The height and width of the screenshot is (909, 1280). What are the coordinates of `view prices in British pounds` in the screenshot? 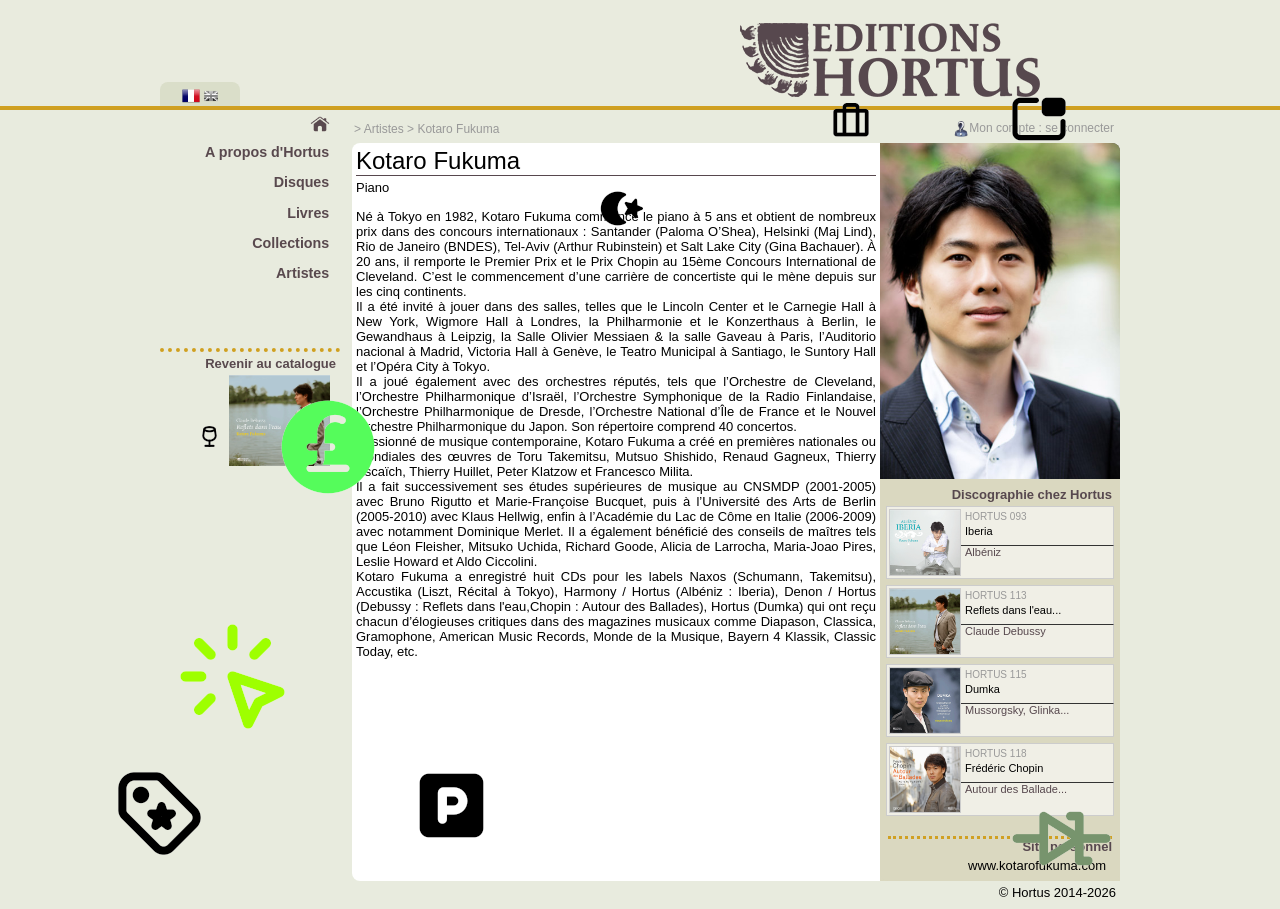 It's located at (328, 447).